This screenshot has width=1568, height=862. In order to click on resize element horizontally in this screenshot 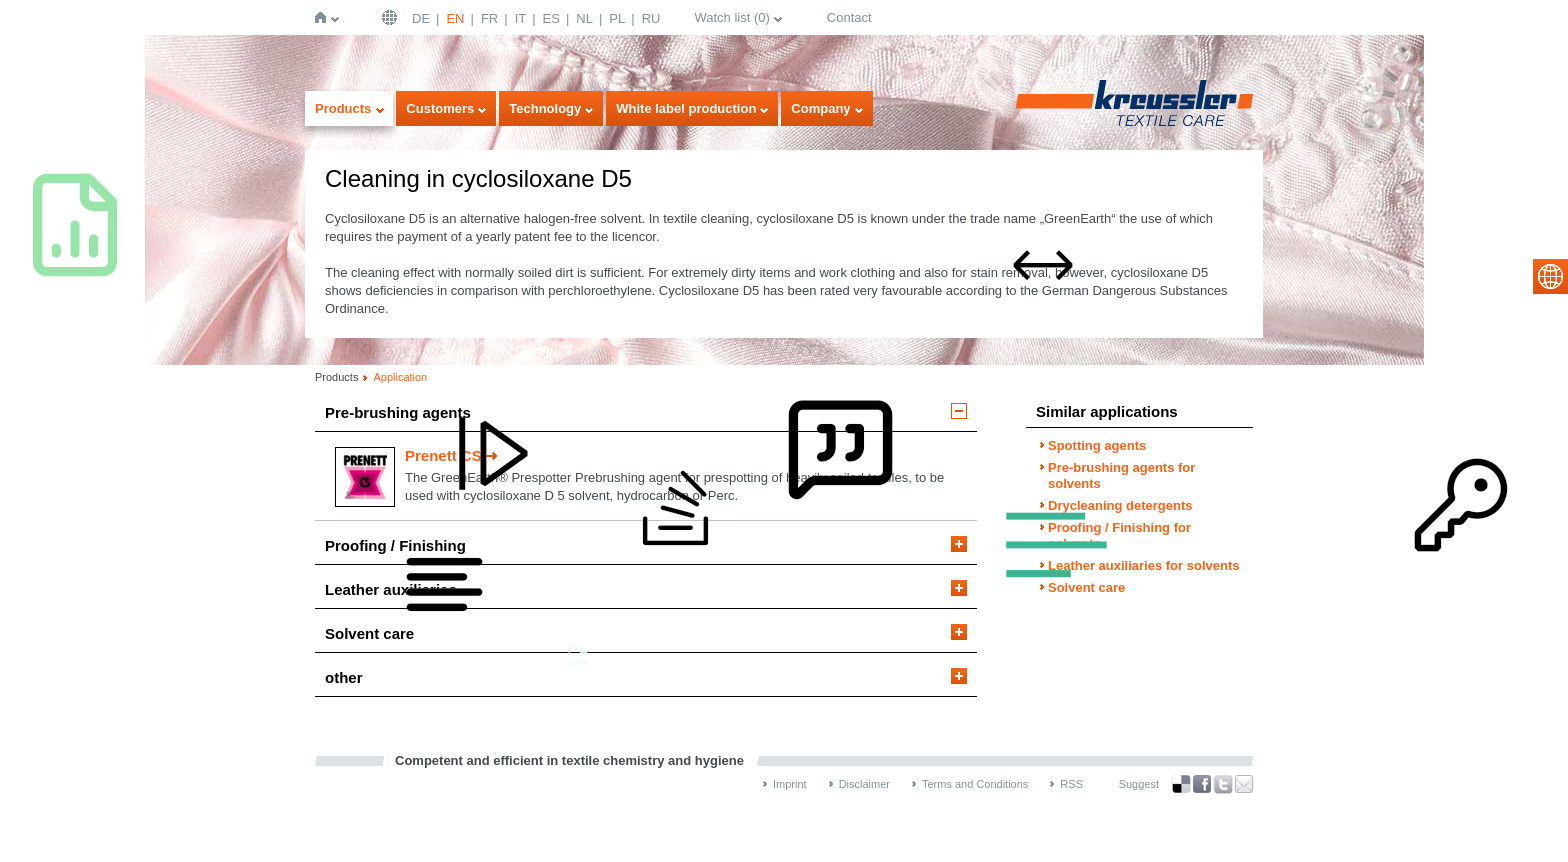, I will do `click(1043, 263)`.